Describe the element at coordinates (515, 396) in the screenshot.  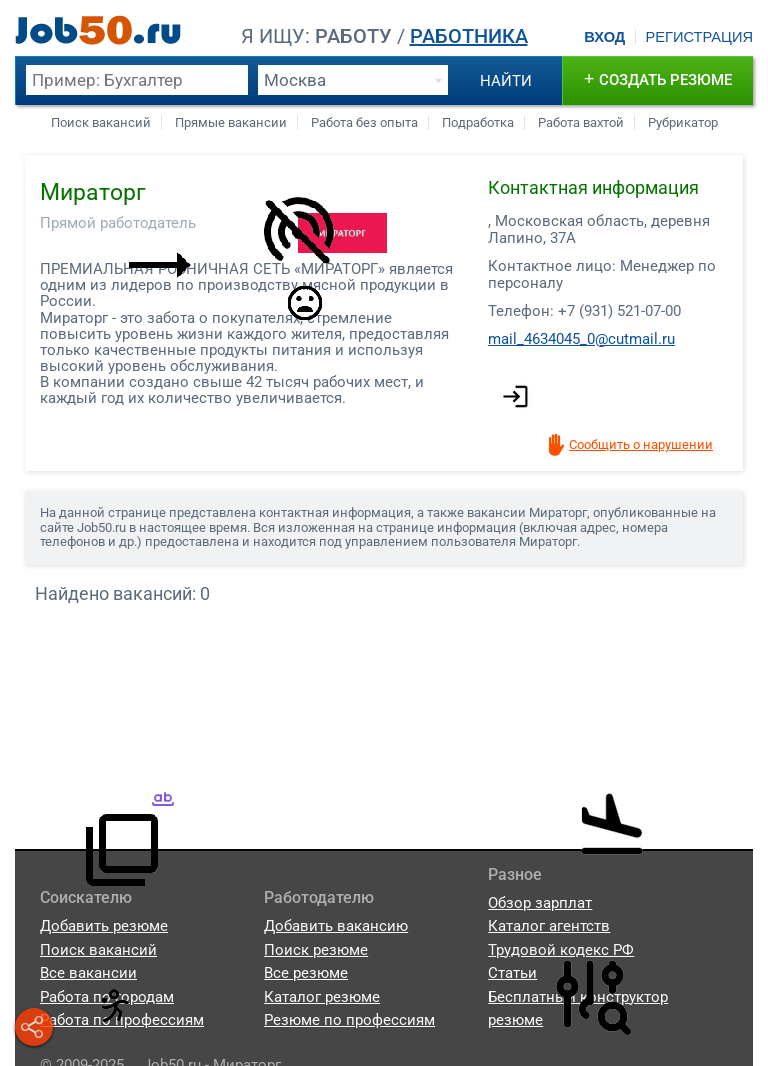
I see `sign in to your account` at that location.